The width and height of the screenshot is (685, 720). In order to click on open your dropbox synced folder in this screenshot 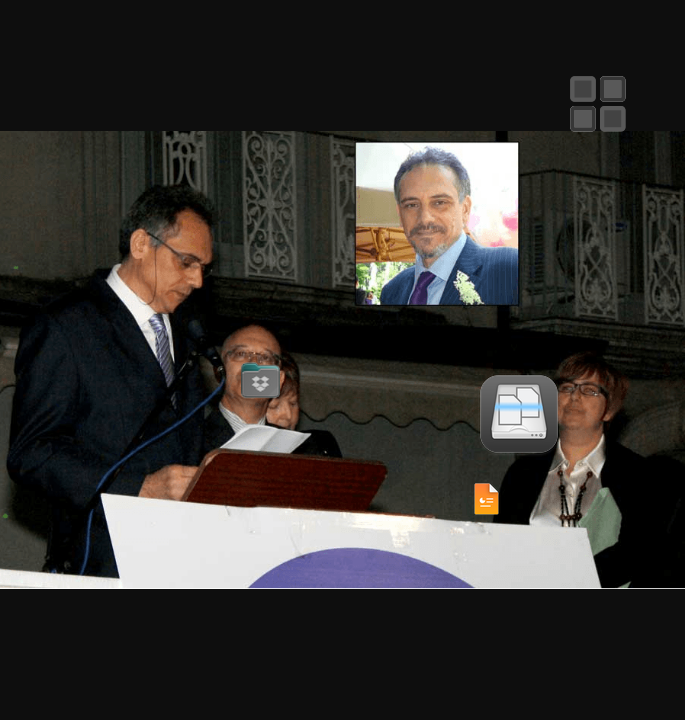, I will do `click(260, 379)`.